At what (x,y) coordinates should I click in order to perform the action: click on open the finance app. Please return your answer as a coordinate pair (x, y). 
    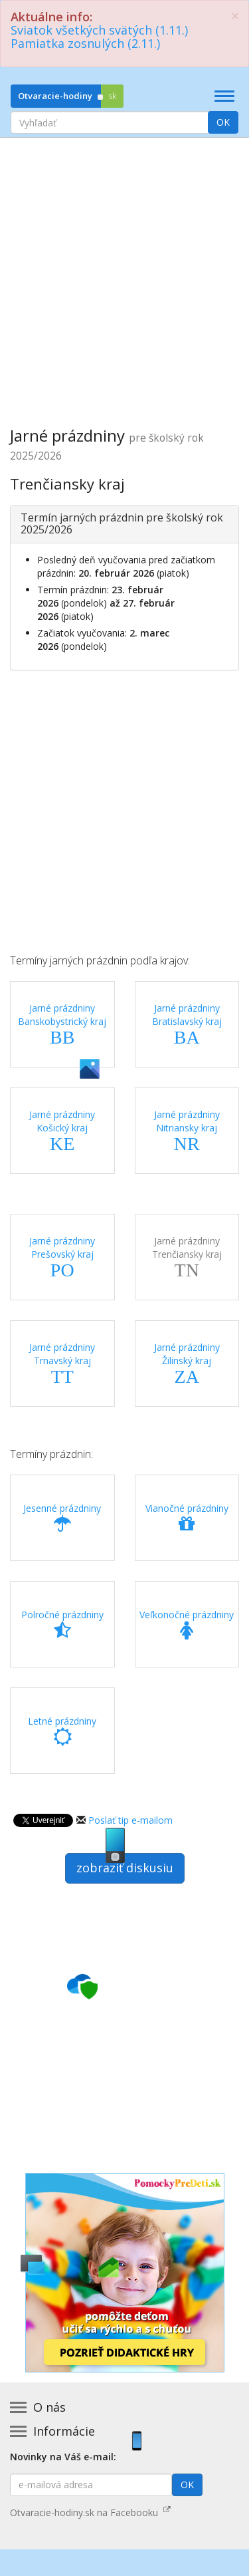
    Looking at the image, I should click on (108, 2267).